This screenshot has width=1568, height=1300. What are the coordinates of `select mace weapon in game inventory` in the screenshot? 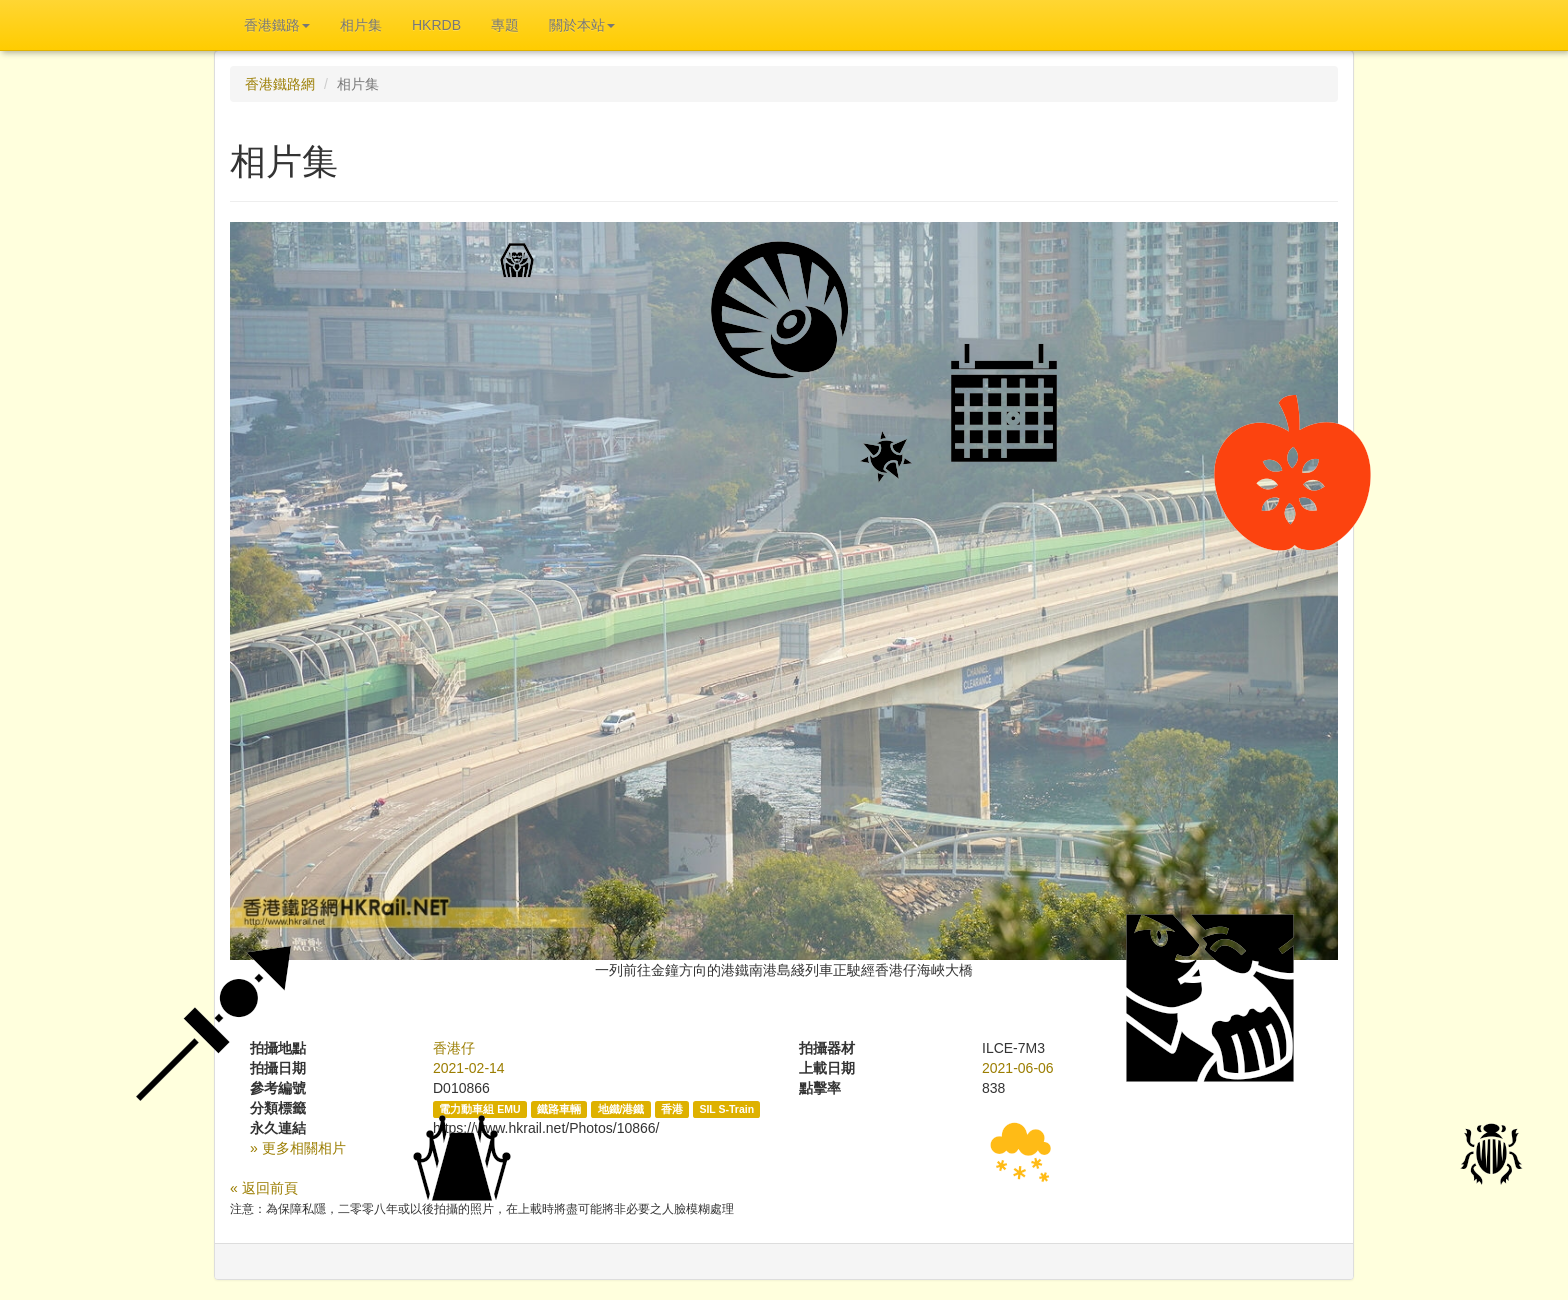 It's located at (886, 457).